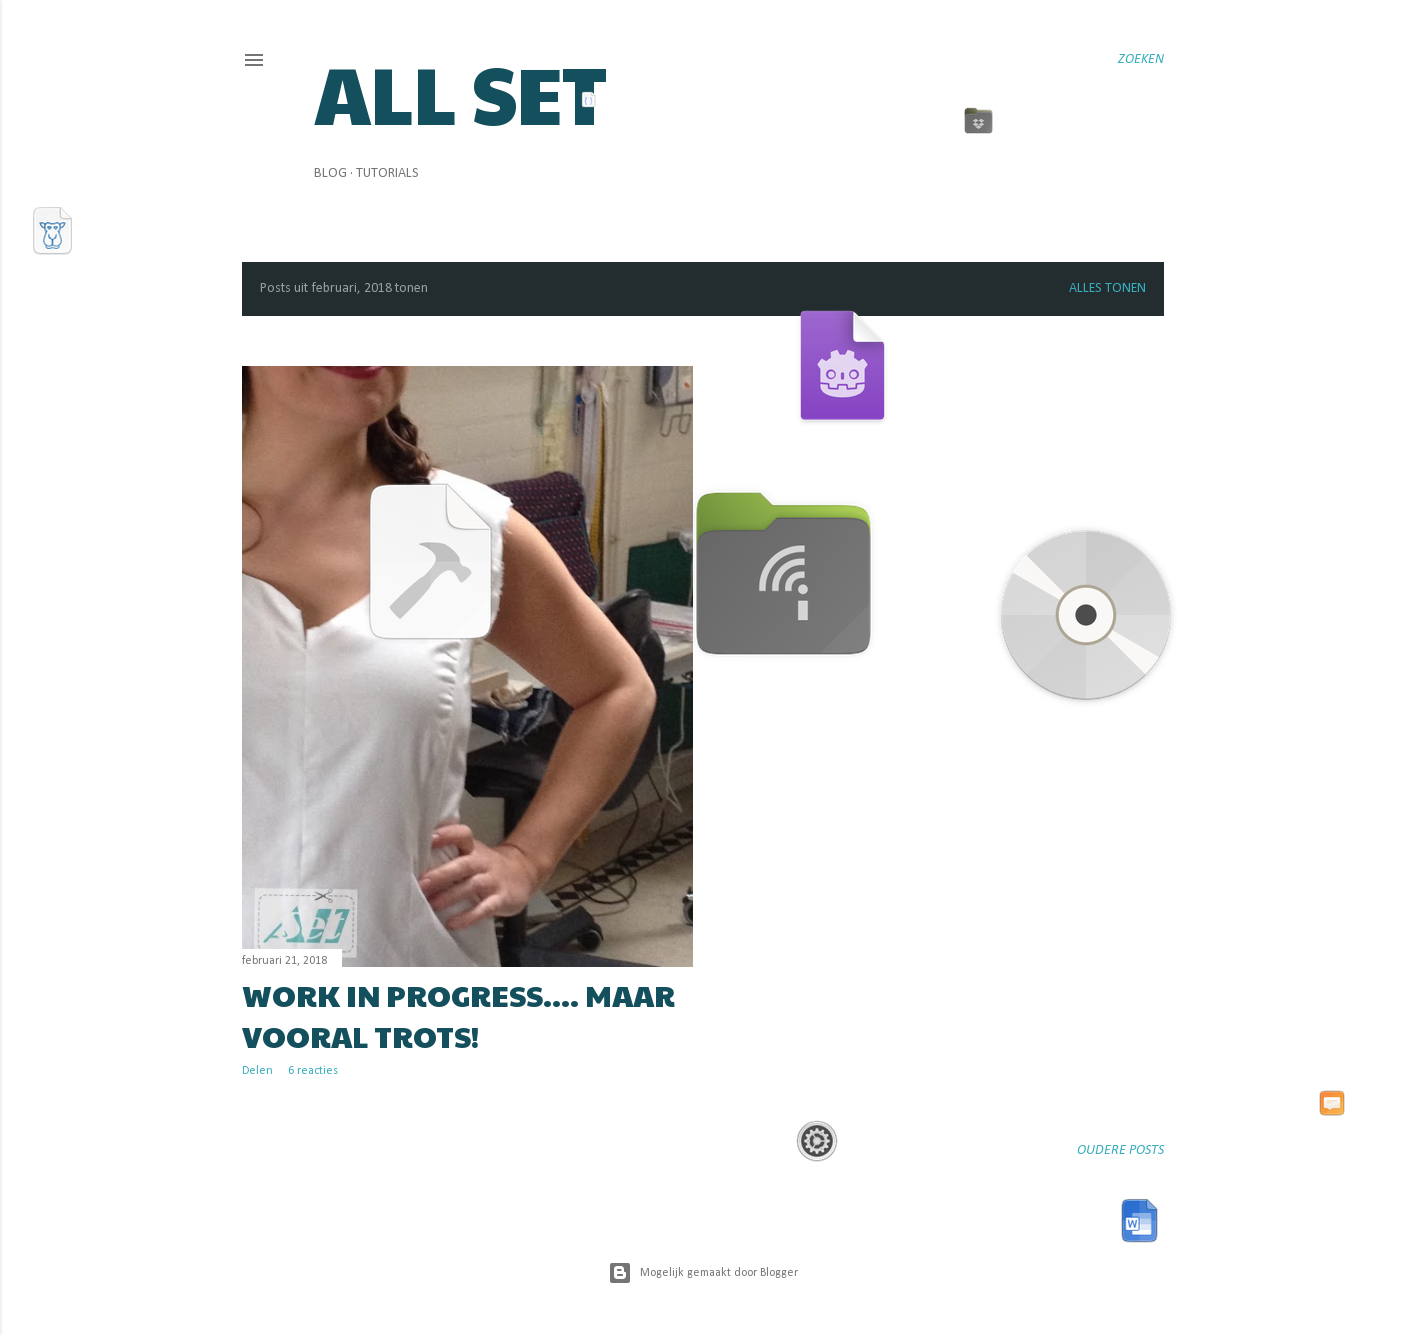 The image size is (1406, 1335). Describe the element at coordinates (783, 573) in the screenshot. I see `open insync cloud sync folder` at that location.